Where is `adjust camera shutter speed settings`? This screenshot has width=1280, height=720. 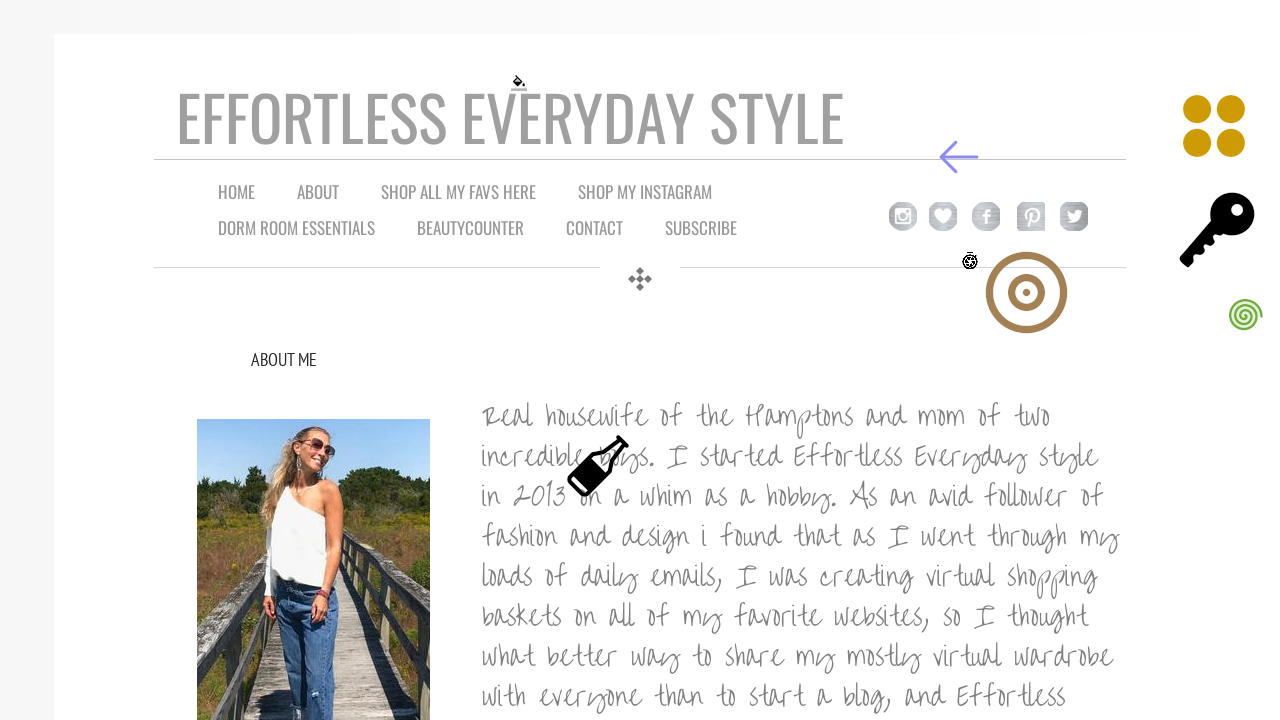 adjust camera shutter speed settings is located at coordinates (970, 261).